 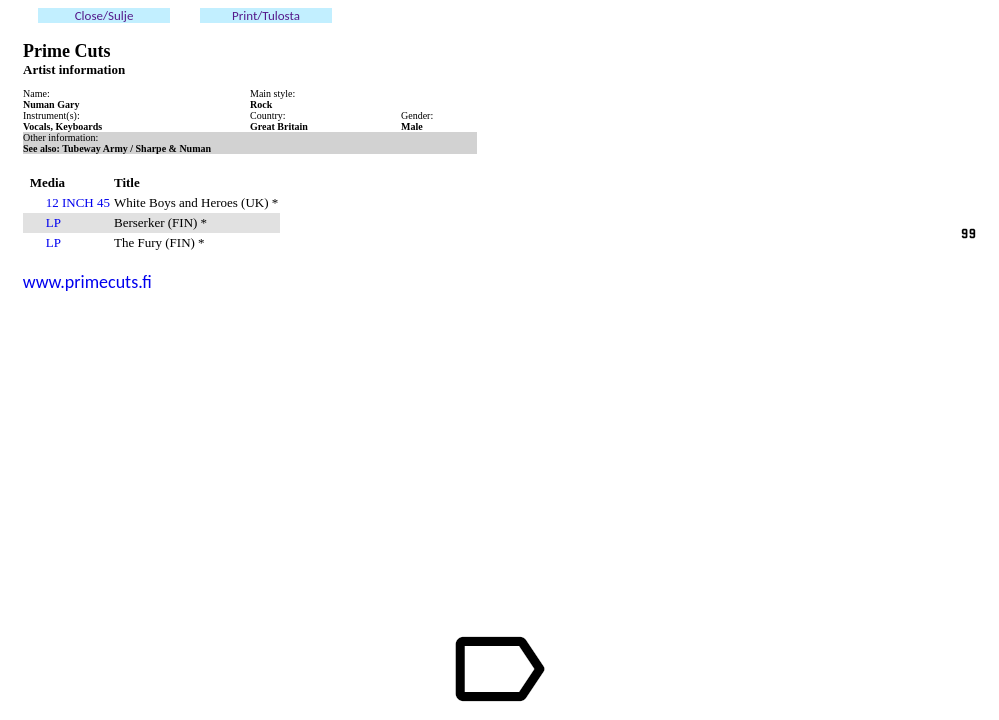 I want to click on indicates 99 or more unread notifications, so click(x=968, y=233).